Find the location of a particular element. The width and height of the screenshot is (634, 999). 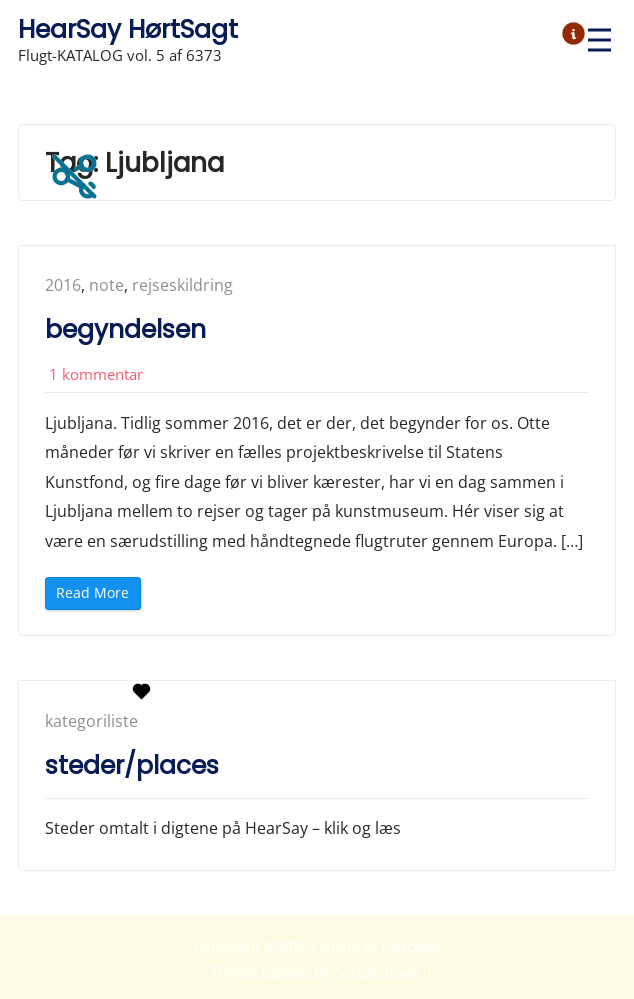

add to favorites is located at coordinates (141, 691).